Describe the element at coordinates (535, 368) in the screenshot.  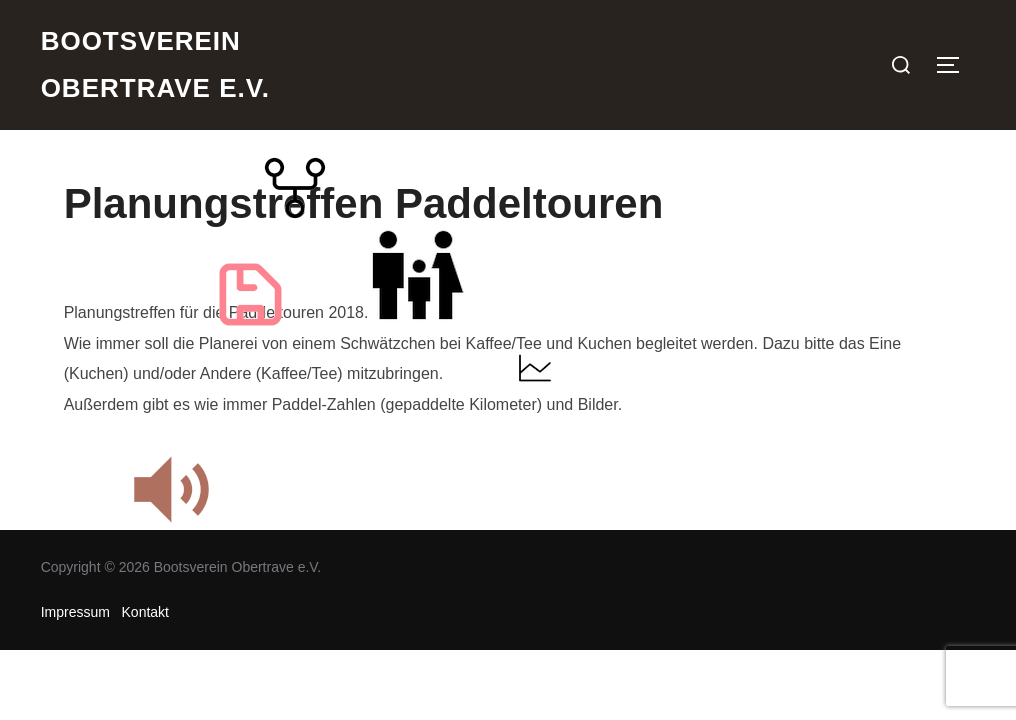
I see `view analytics or statistics` at that location.